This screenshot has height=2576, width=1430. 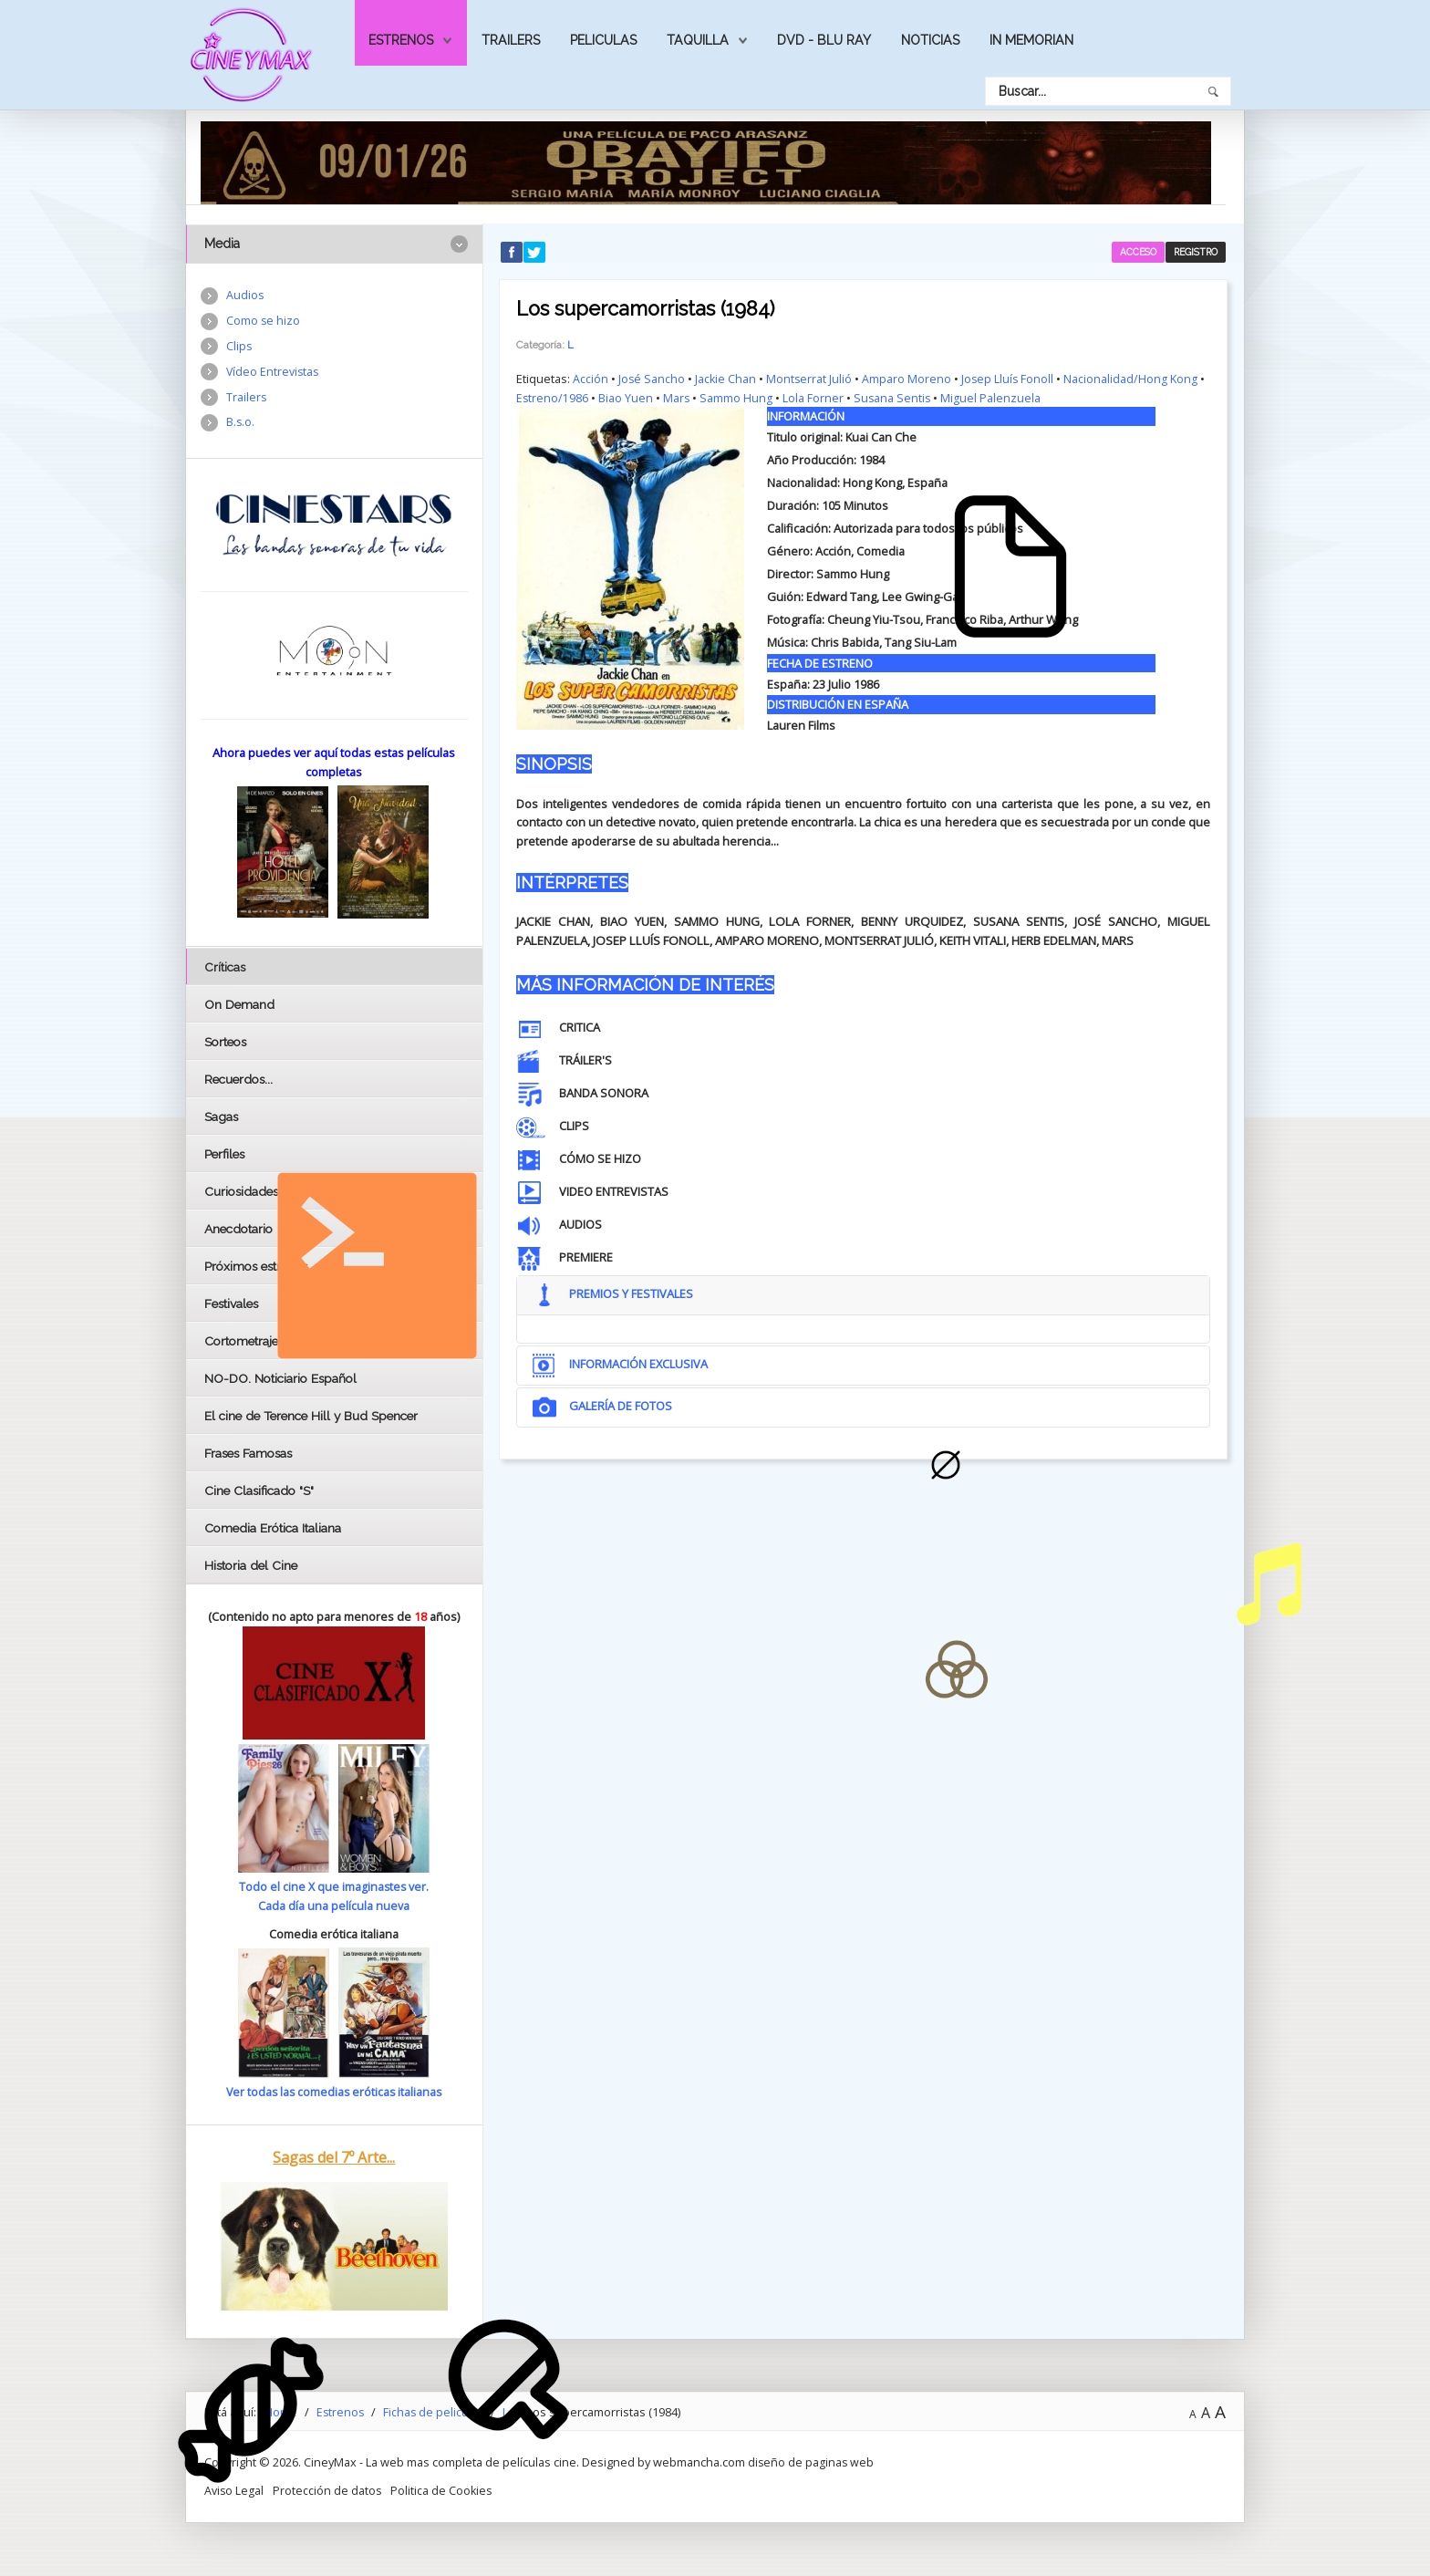 What do you see at coordinates (1010, 566) in the screenshot?
I see `view document details` at bounding box center [1010, 566].